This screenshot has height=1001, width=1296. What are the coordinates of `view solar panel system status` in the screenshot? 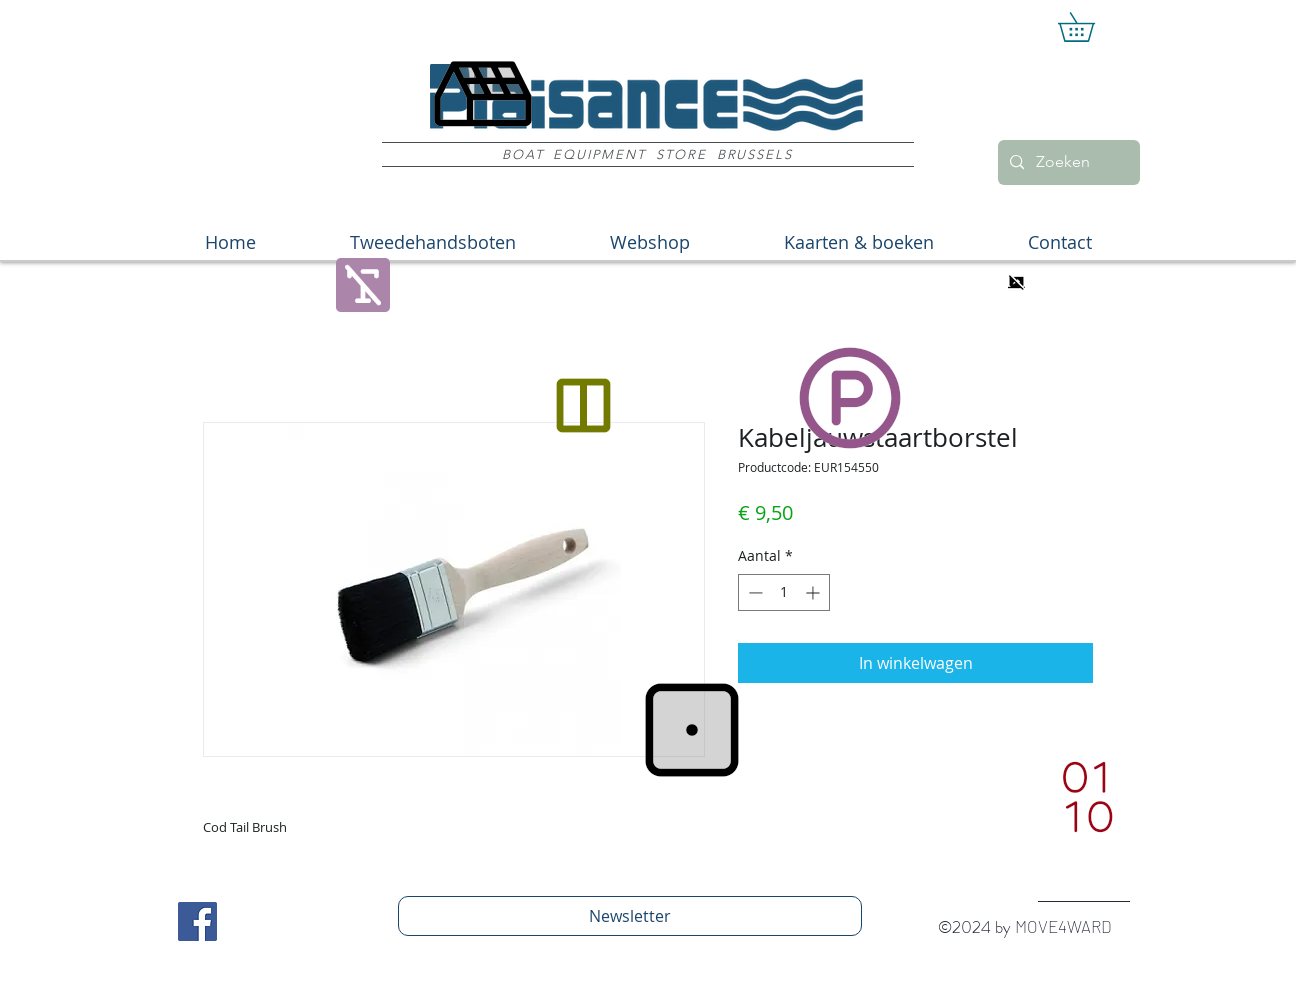 It's located at (483, 97).